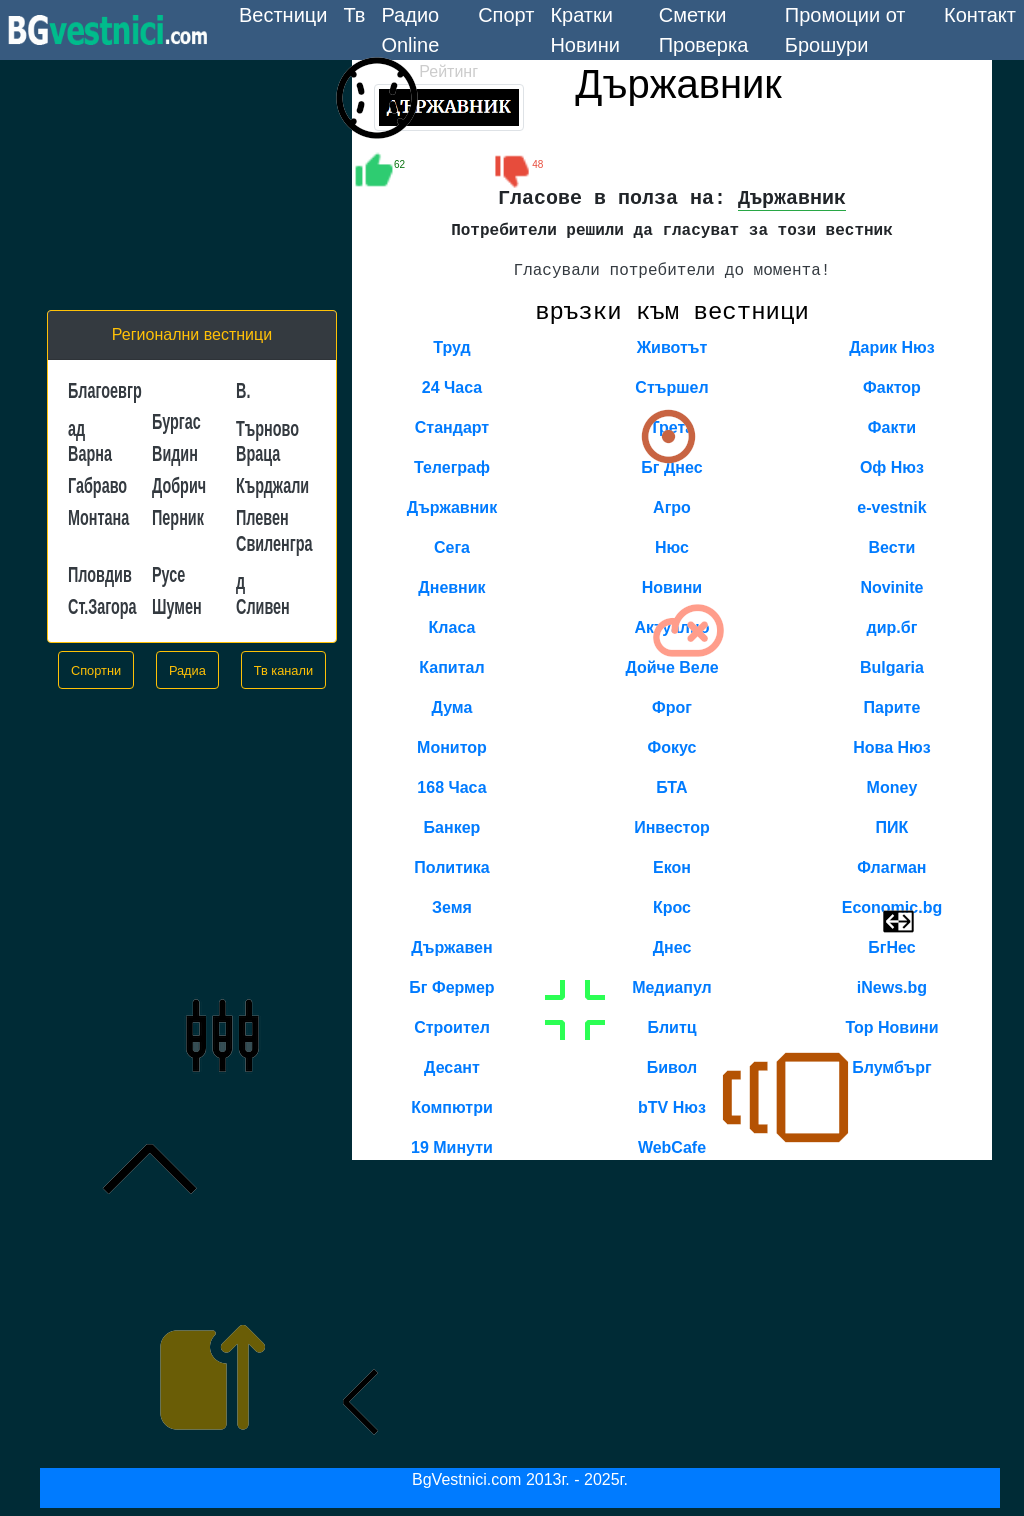 This screenshot has height=1516, width=1024. What do you see at coordinates (668, 436) in the screenshot?
I see `start recording audio or video` at bounding box center [668, 436].